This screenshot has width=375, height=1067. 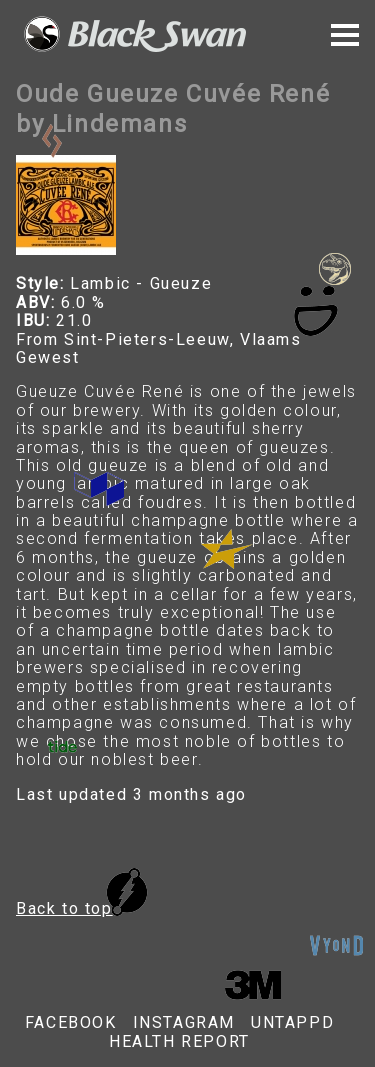 I want to click on dgraph database logo, so click(x=127, y=892).